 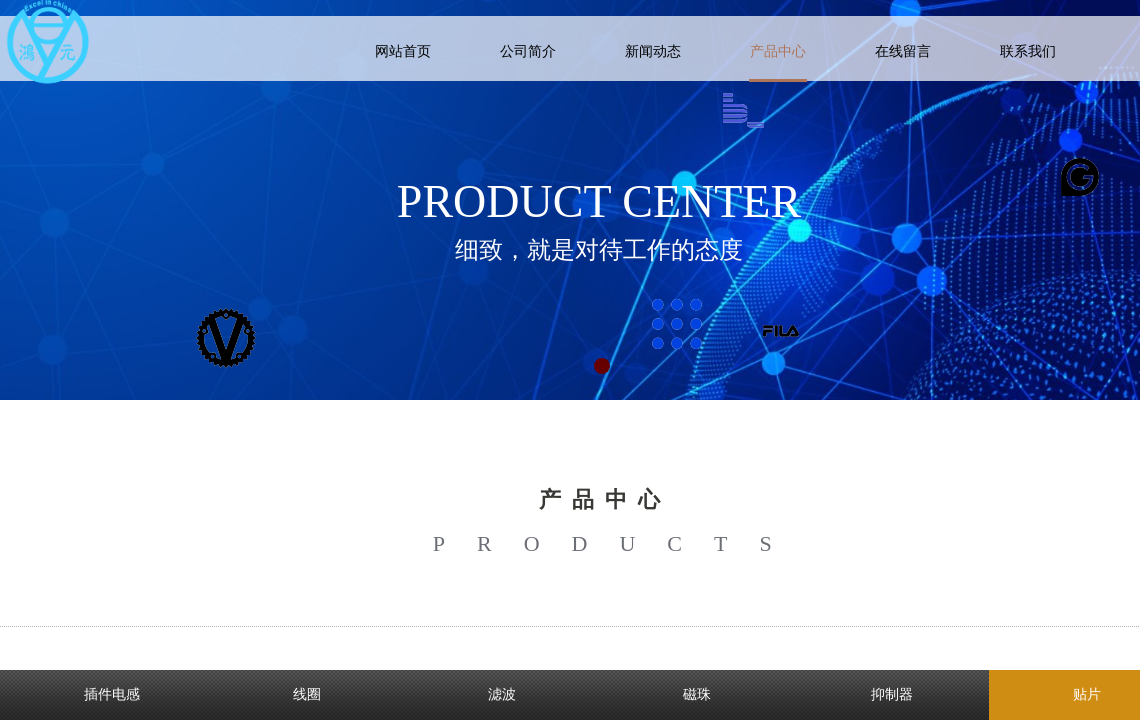 I want to click on open vaultwarden password manager, so click(x=226, y=338).